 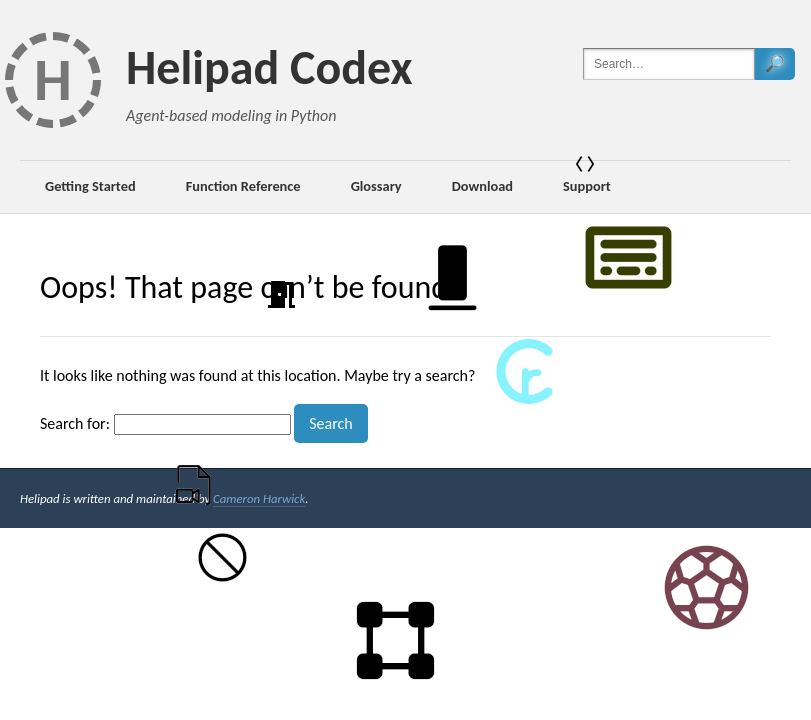 What do you see at coordinates (452, 276) in the screenshot?
I see `align object to bottom edge` at bounding box center [452, 276].